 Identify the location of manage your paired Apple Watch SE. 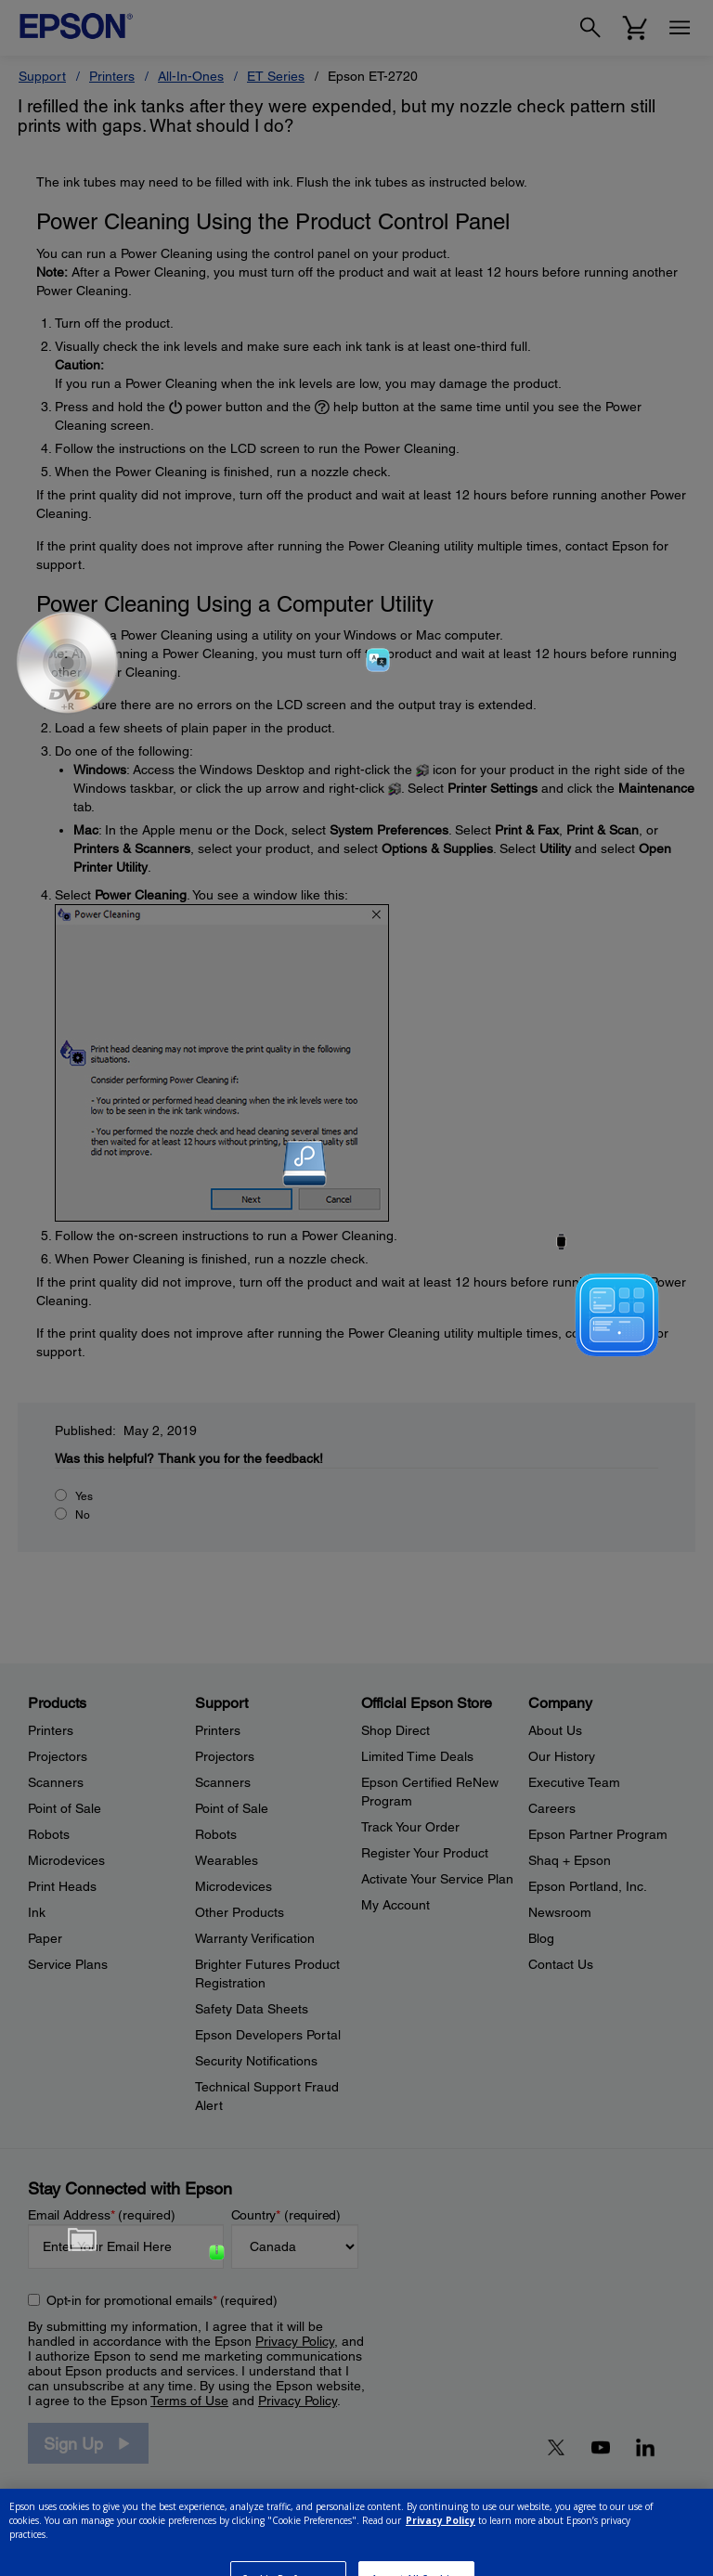
(561, 1241).